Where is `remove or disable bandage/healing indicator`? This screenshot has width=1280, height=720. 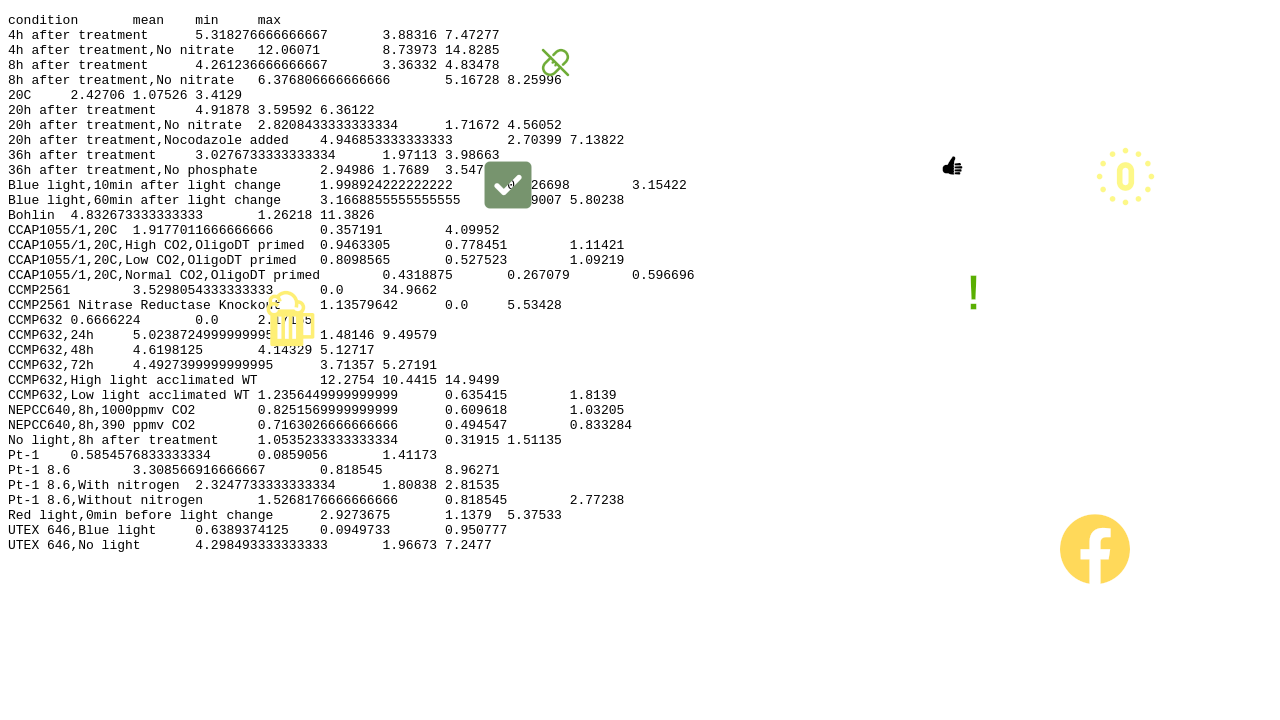
remove or disable bandage/healing indicator is located at coordinates (555, 62).